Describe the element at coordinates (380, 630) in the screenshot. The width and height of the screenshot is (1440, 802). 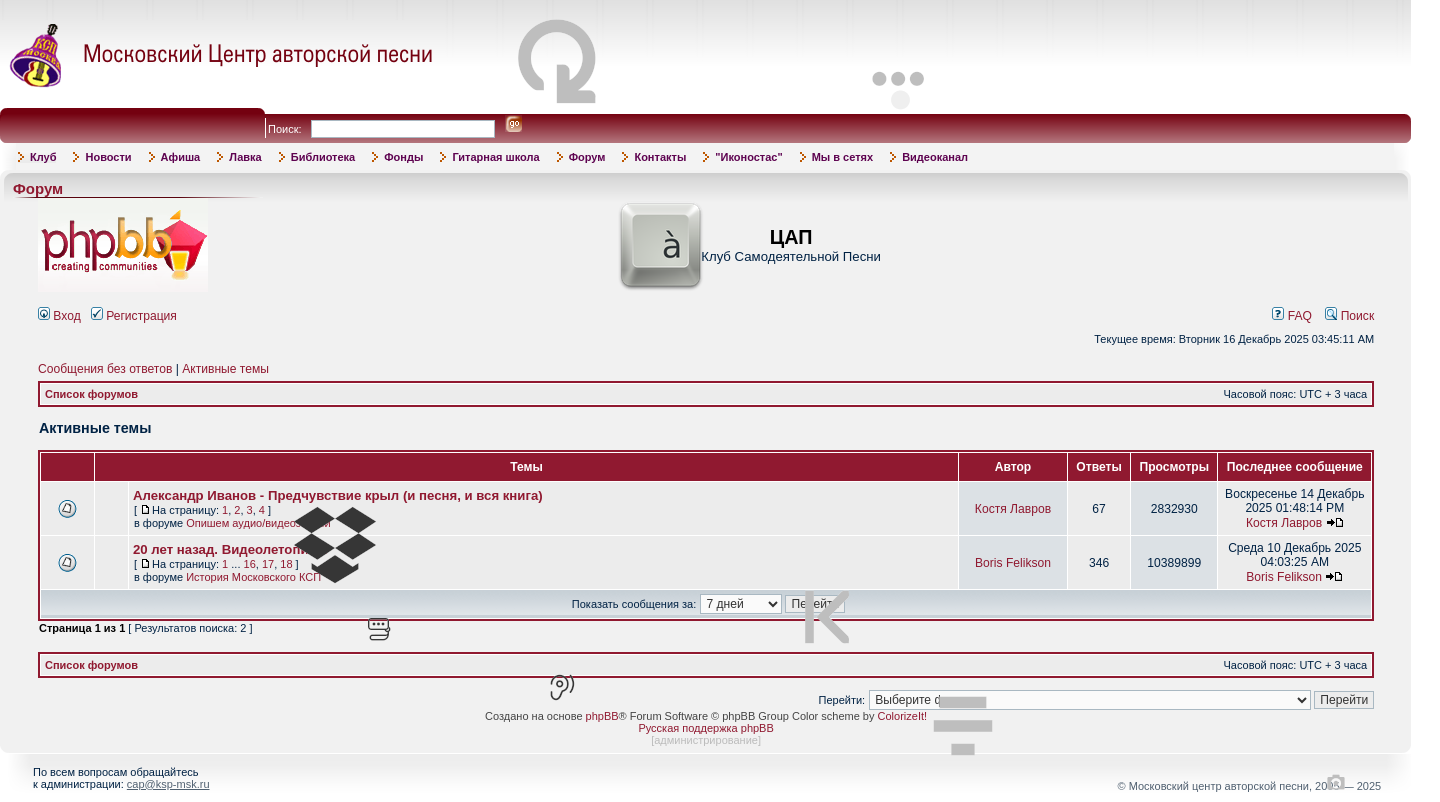
I see `generate a one-time password code` at that location.